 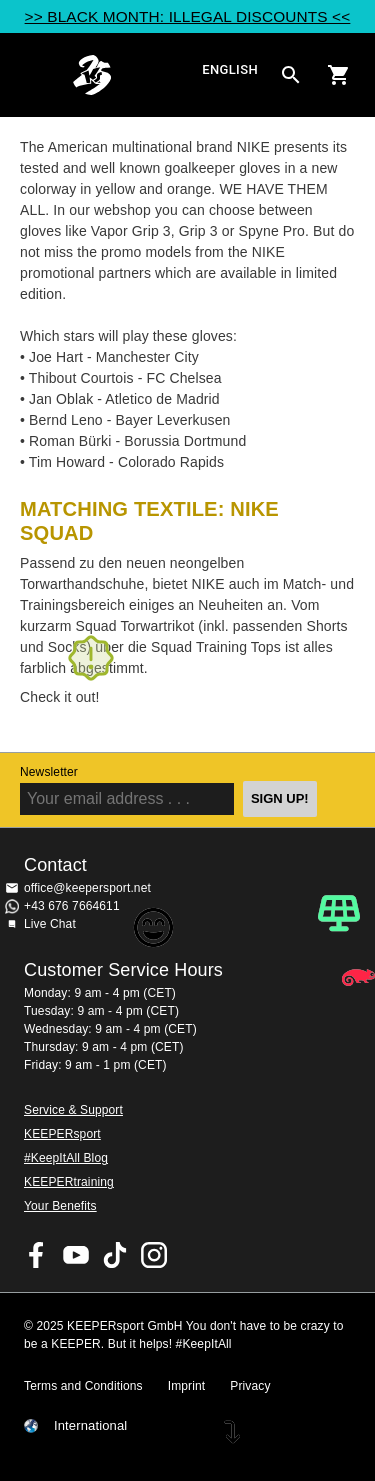 I want to click on access solar energy or power settings, so click(x=339, y=912).